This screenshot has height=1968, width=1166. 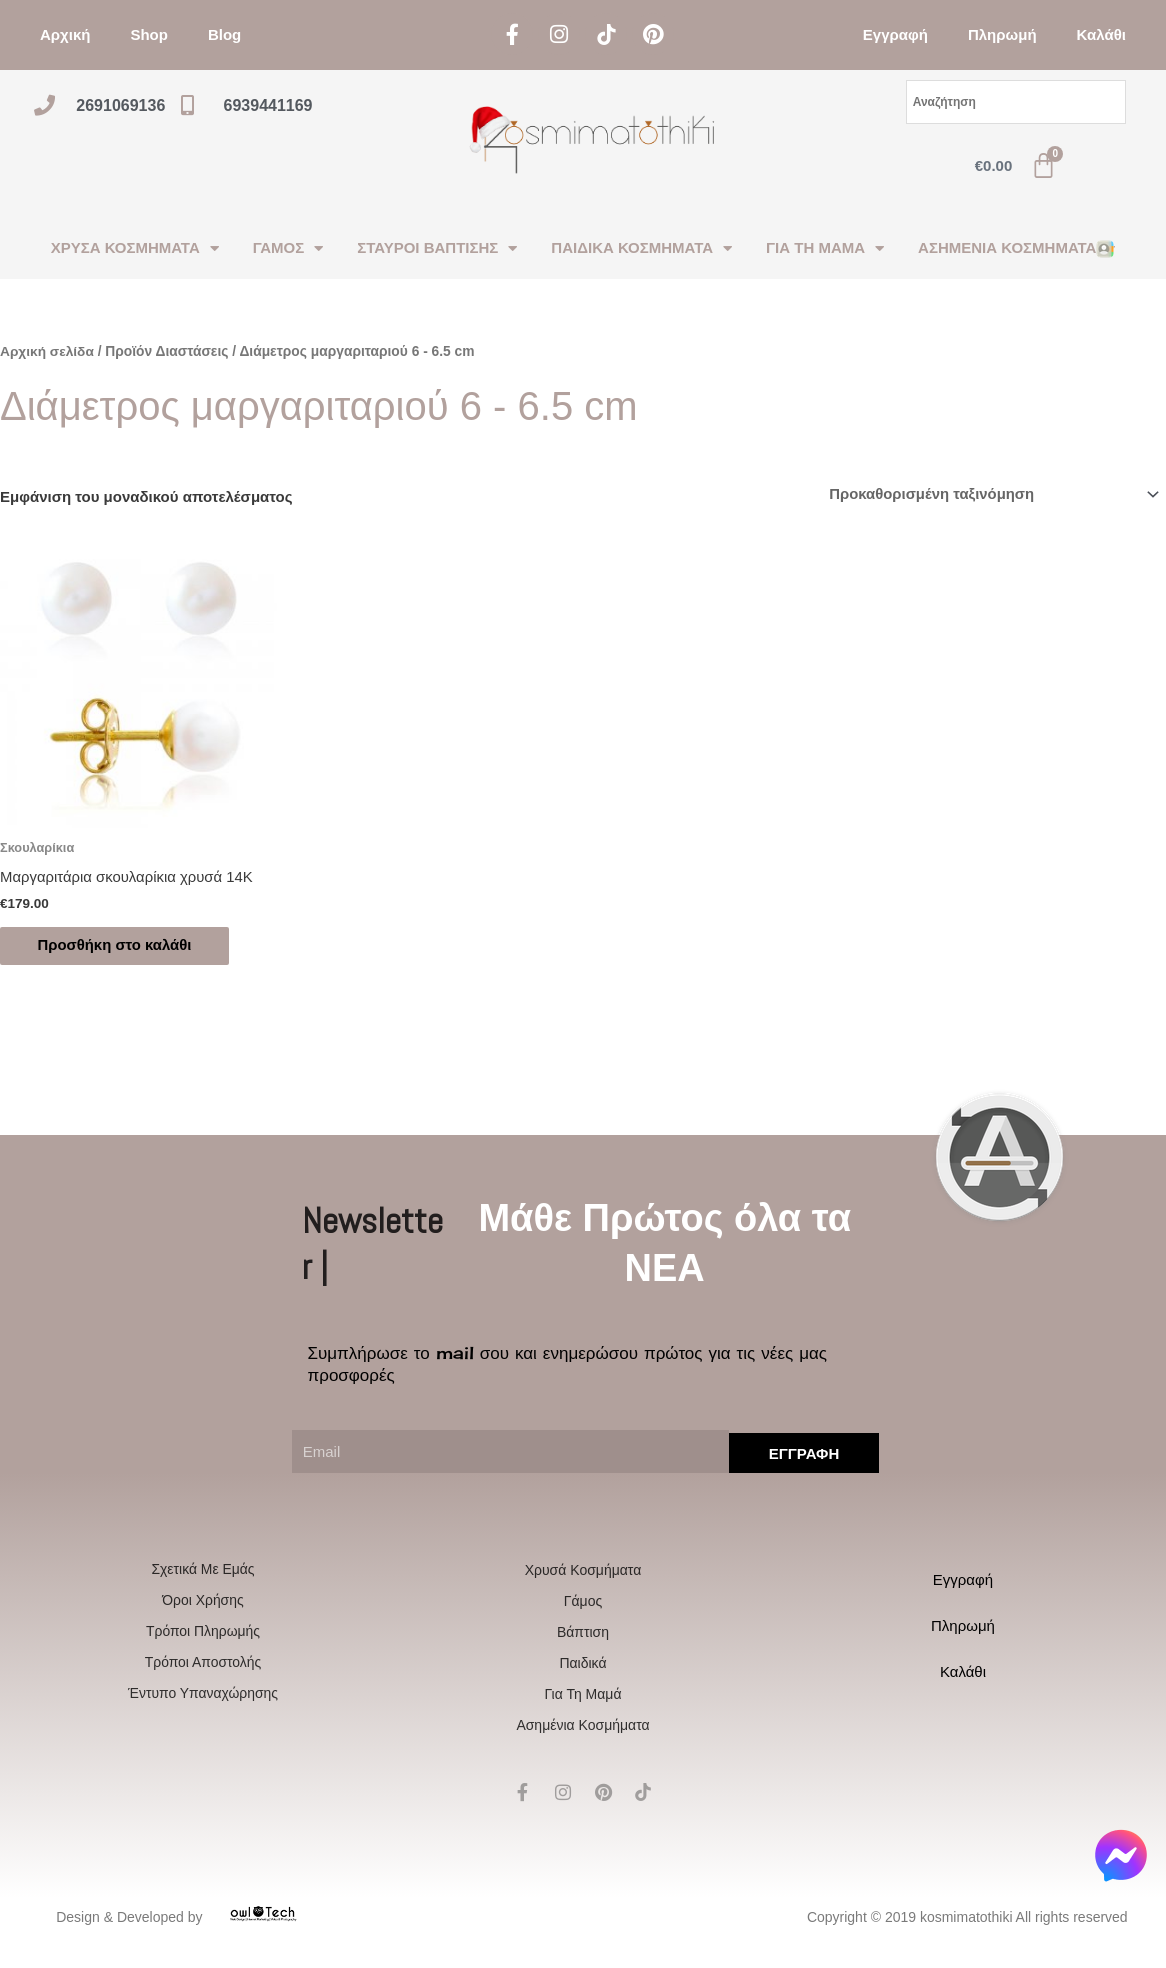 I want to click on open contacts app, so click(x=1105, y=249).